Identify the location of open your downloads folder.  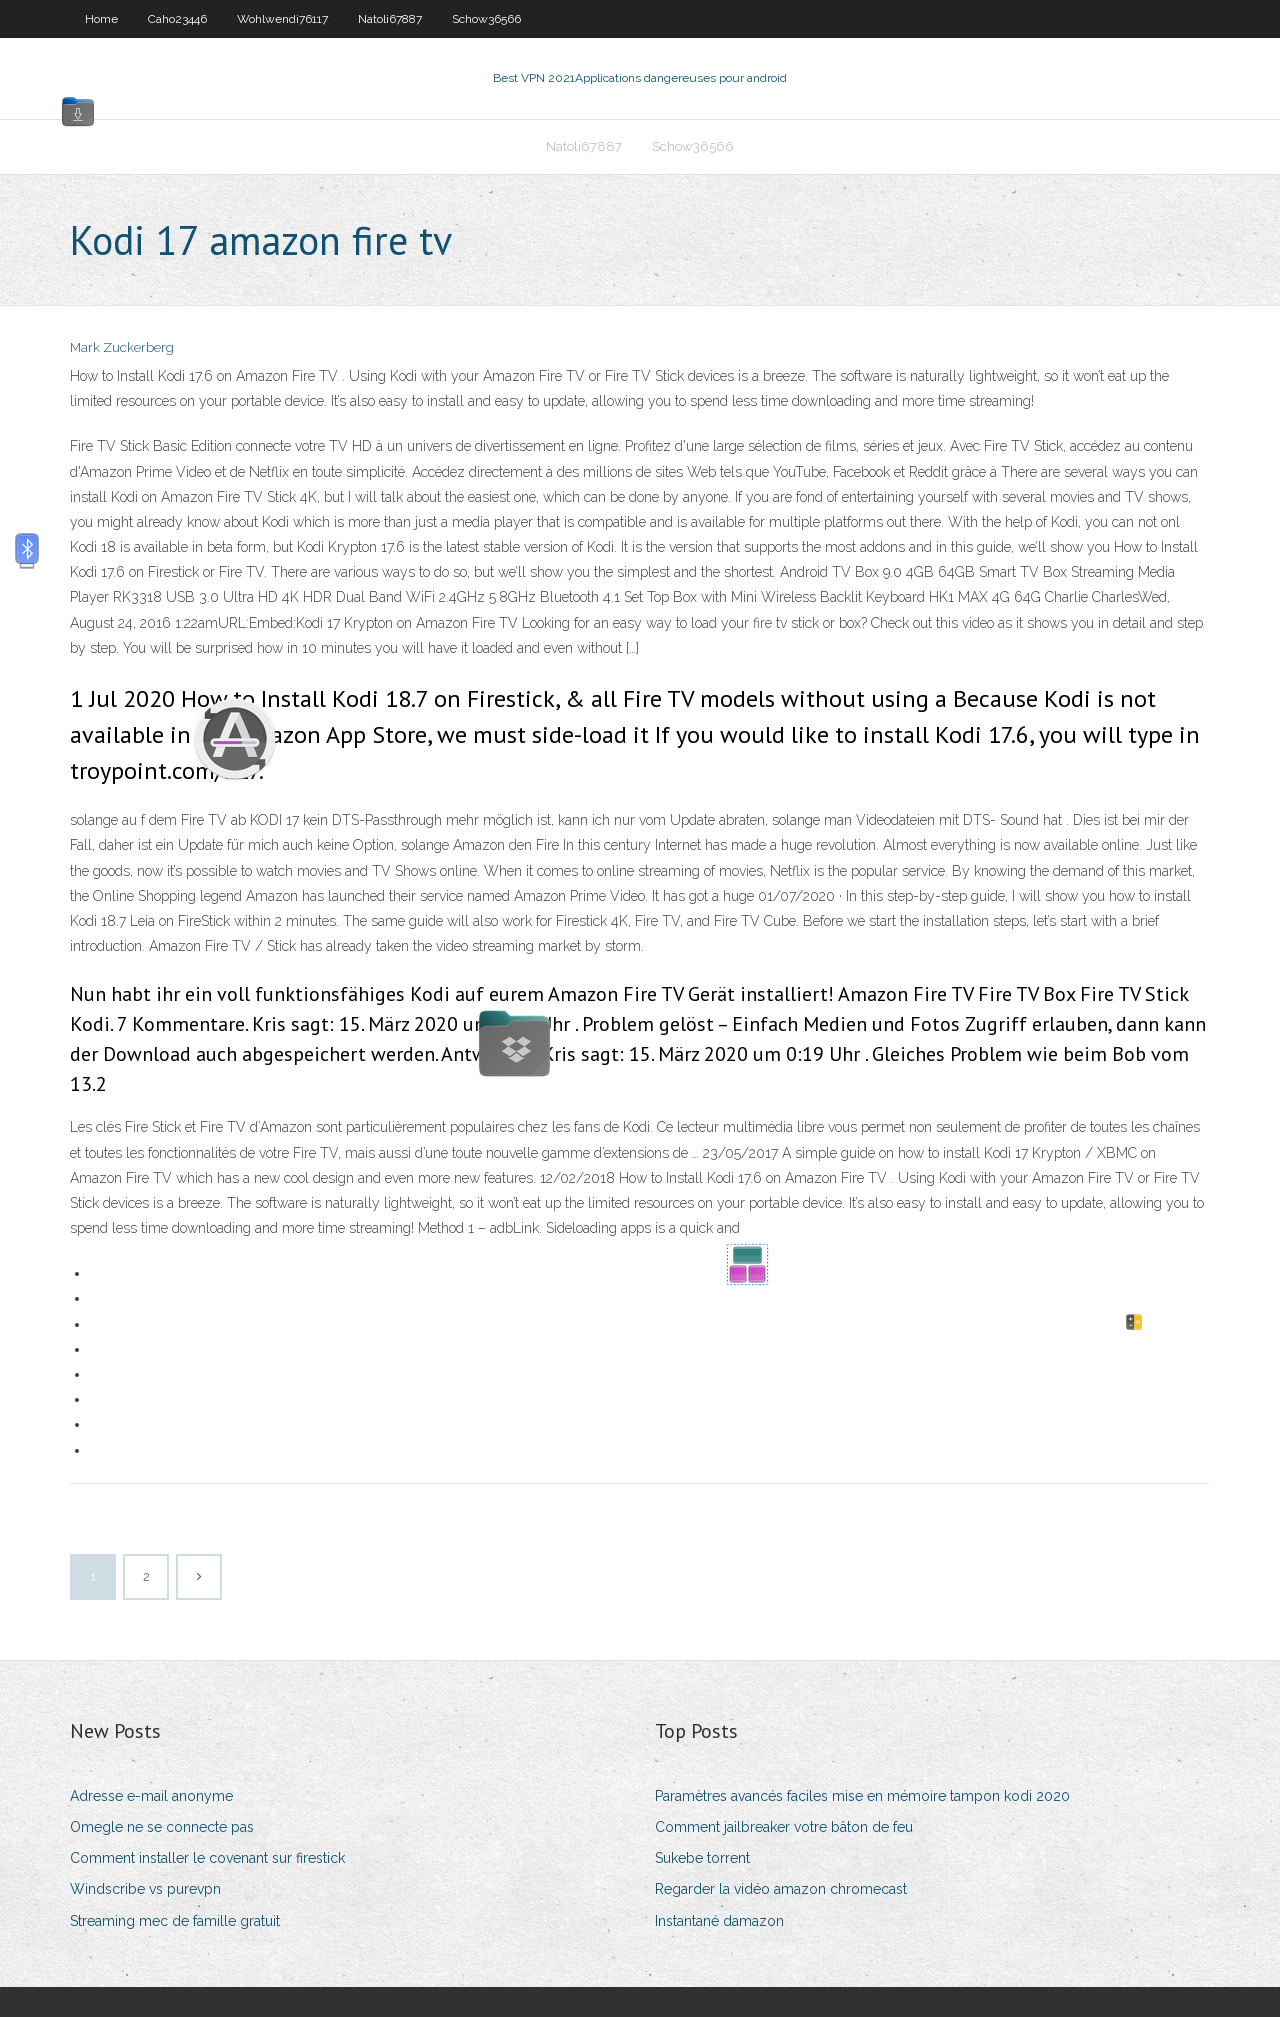
(78, 111).